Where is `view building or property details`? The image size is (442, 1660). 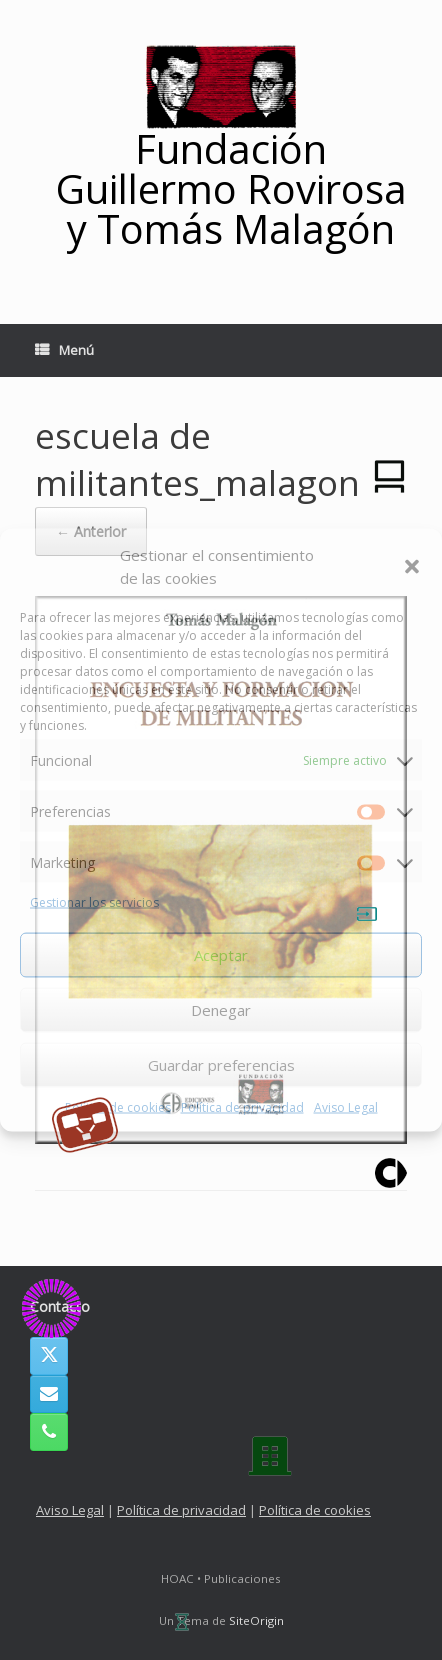
view building or property details is located at coordinates (270, 1456).